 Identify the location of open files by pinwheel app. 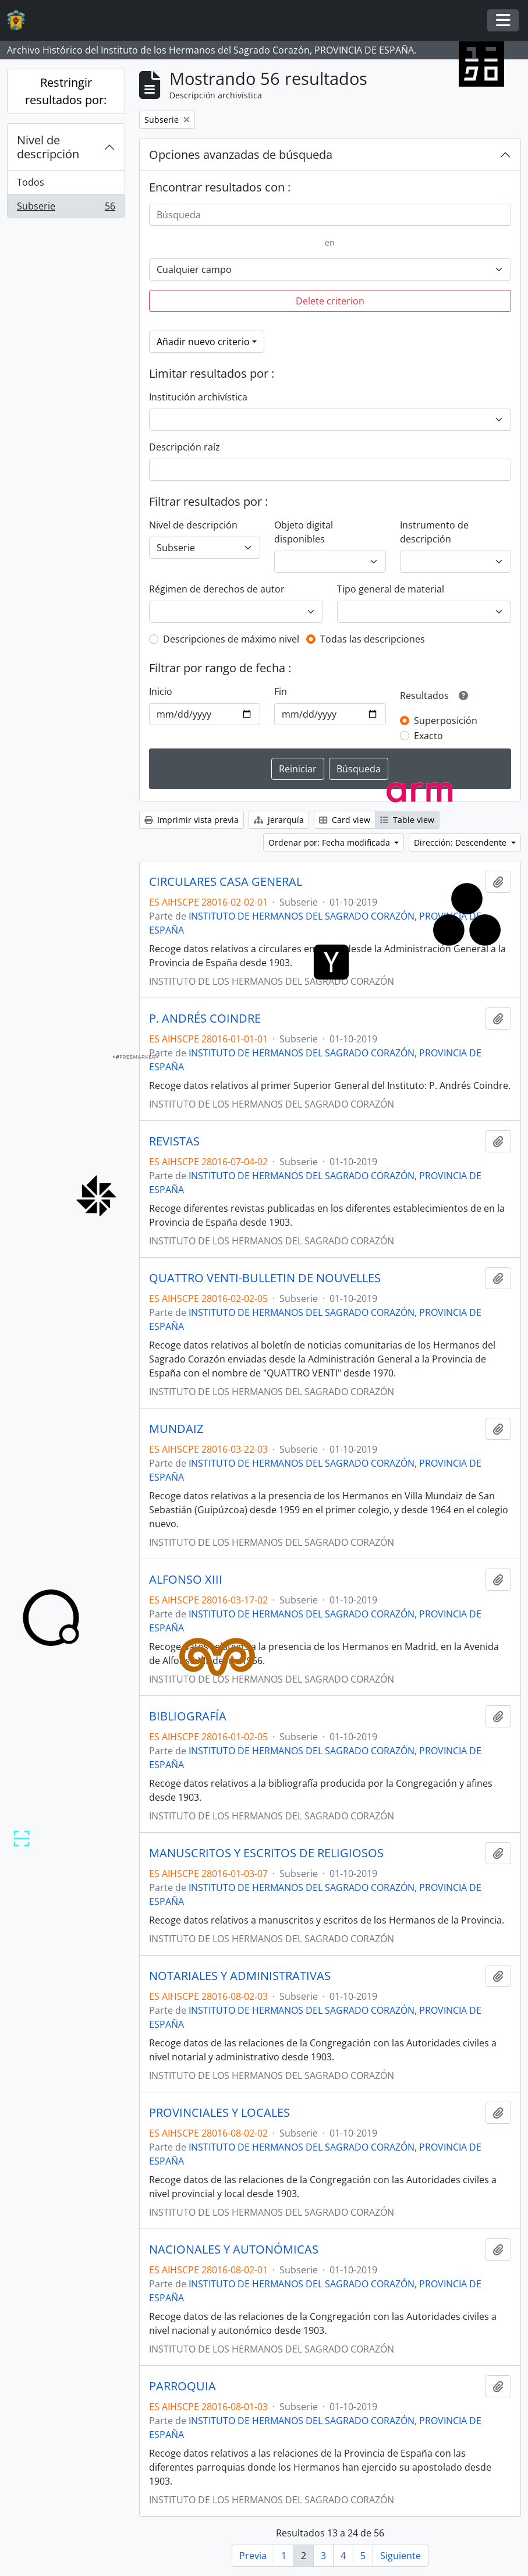
(96, 1195).